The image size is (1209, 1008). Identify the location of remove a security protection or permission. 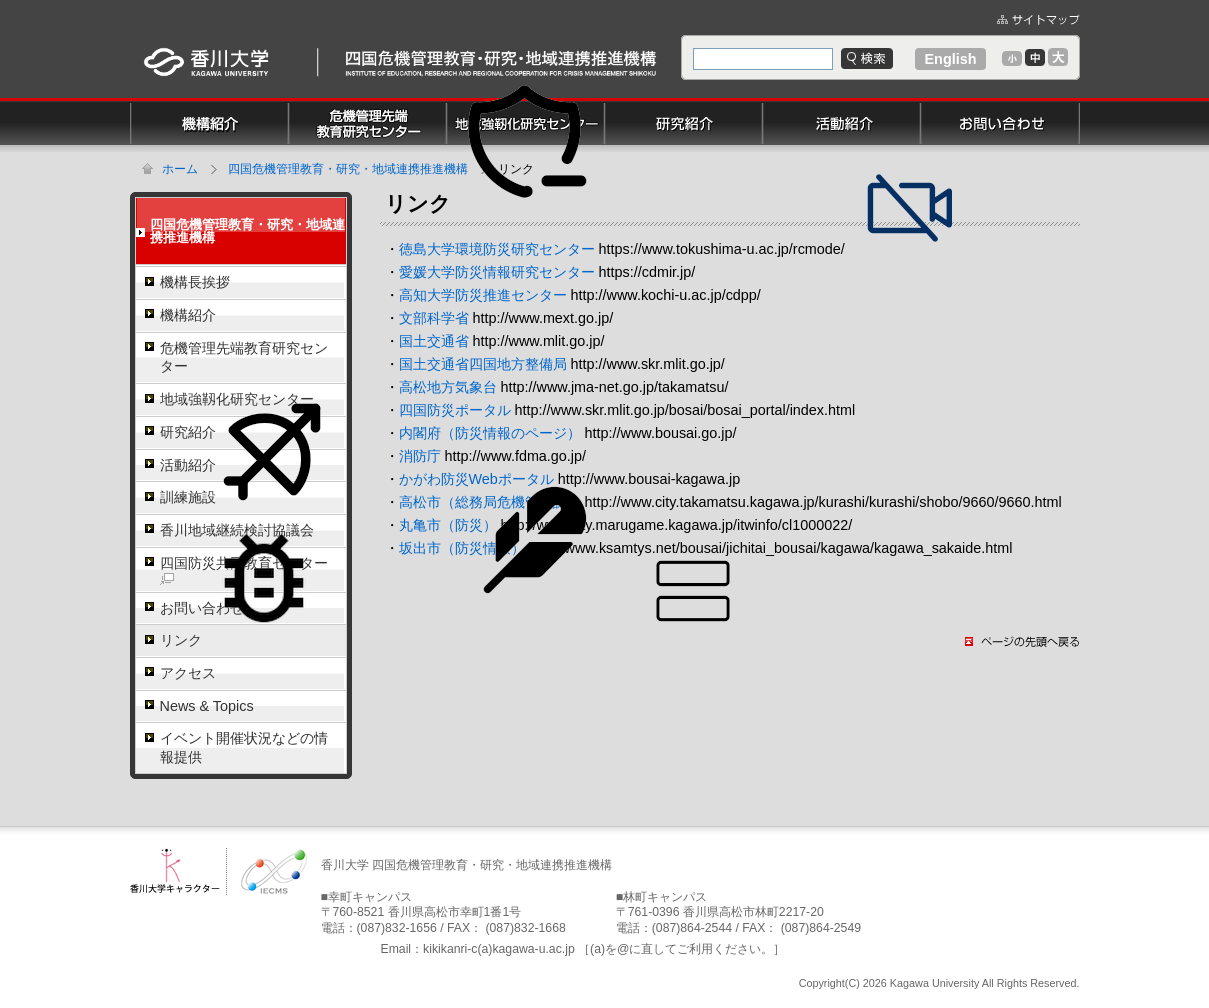
(524, 141).